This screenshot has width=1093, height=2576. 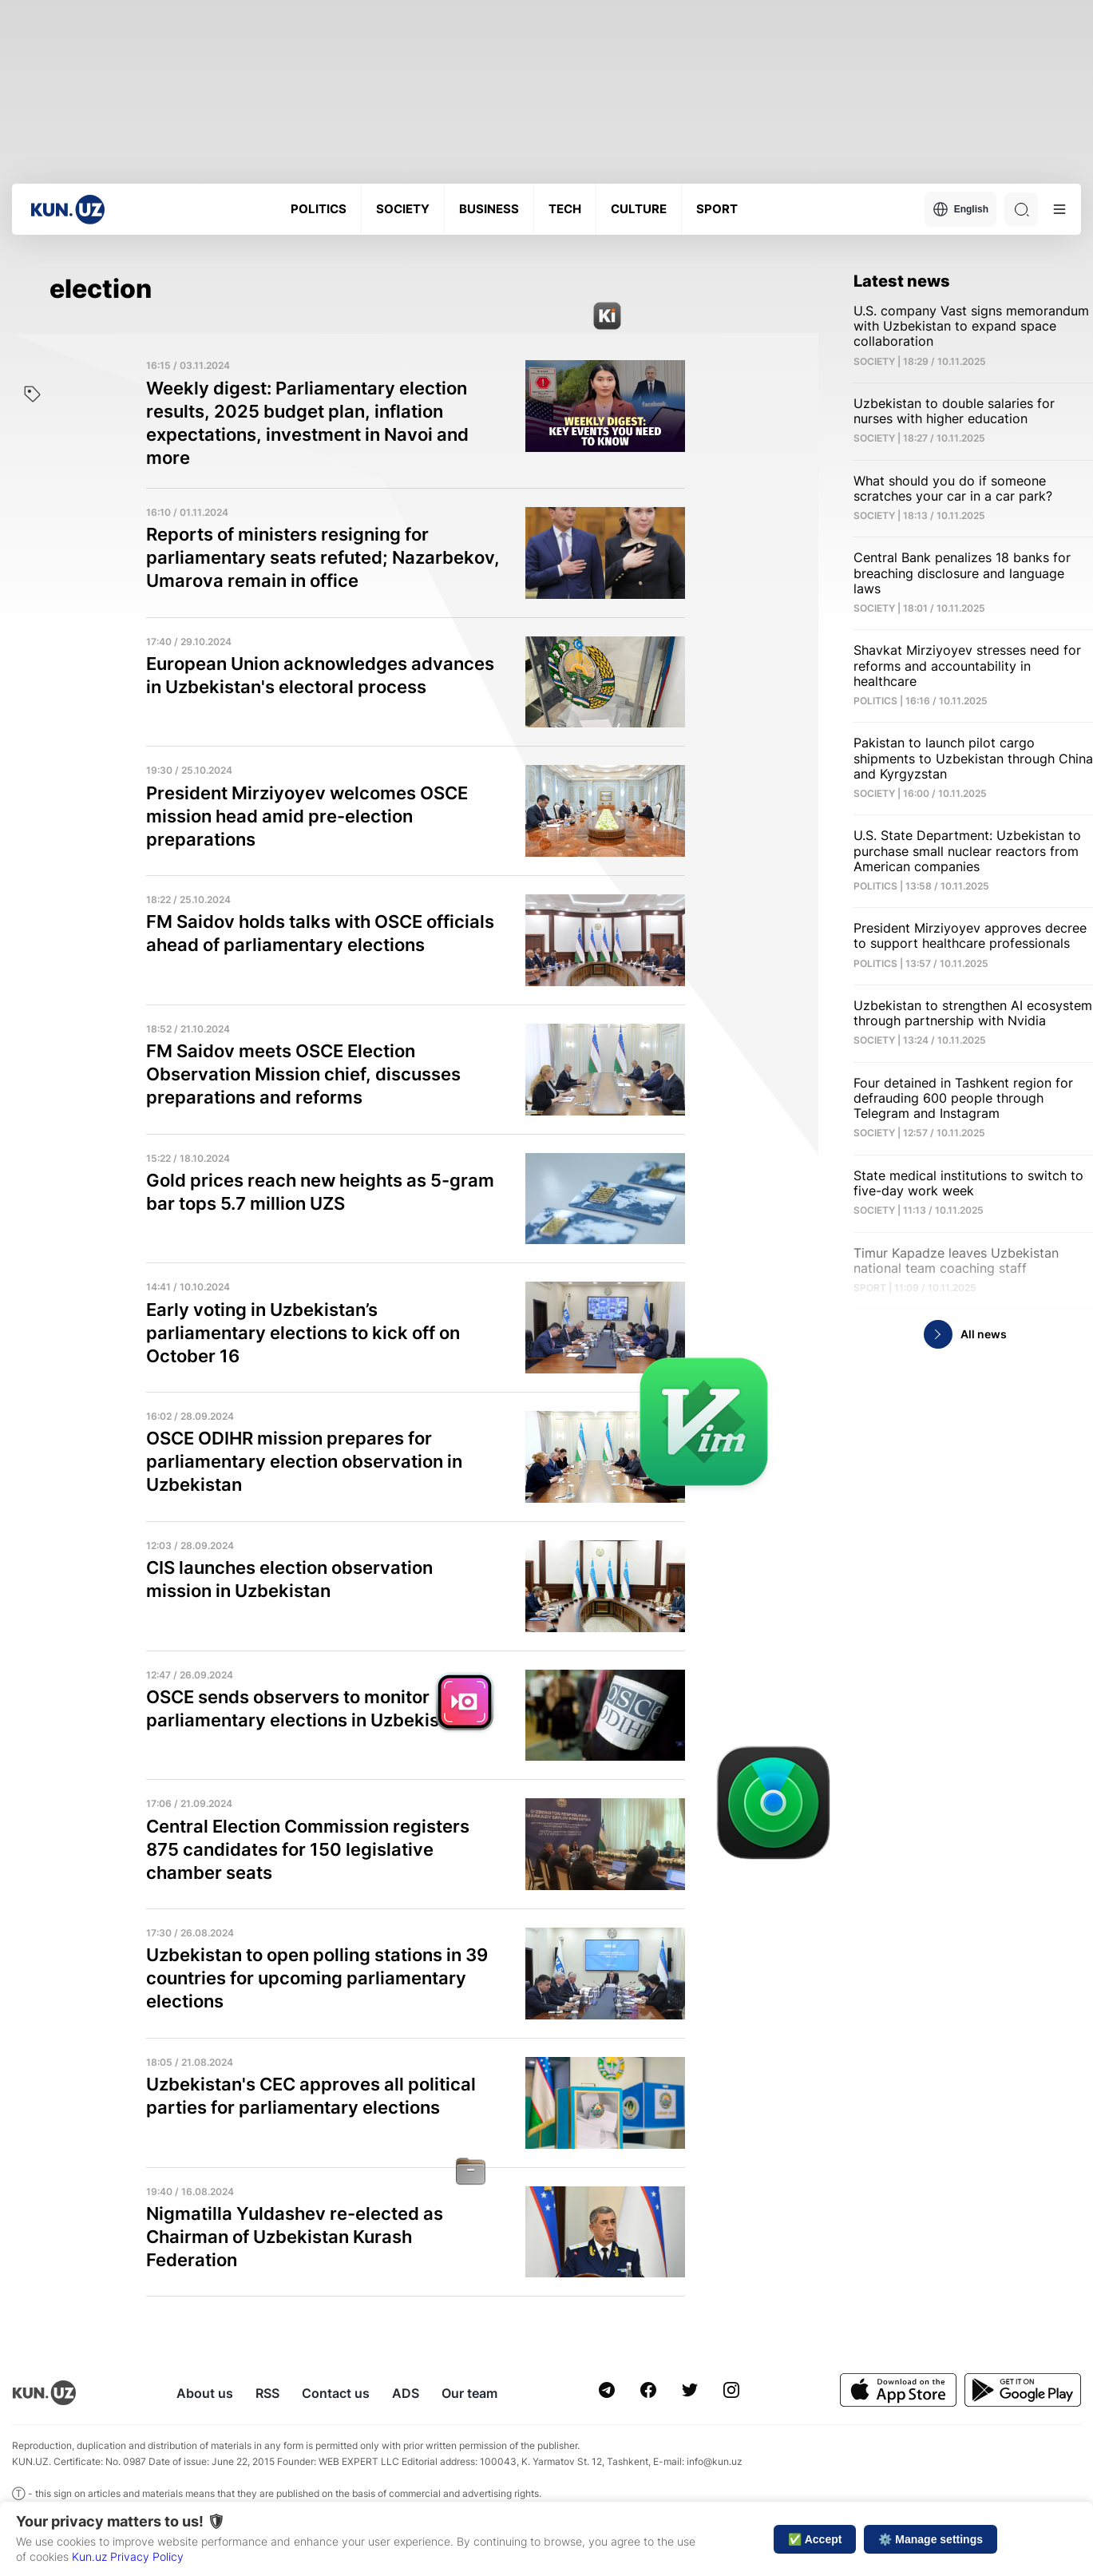 What do you see at coordinates (470, 2170) in the screenshot?
I see `open the file manager application` at bounding box center [470, 2170].